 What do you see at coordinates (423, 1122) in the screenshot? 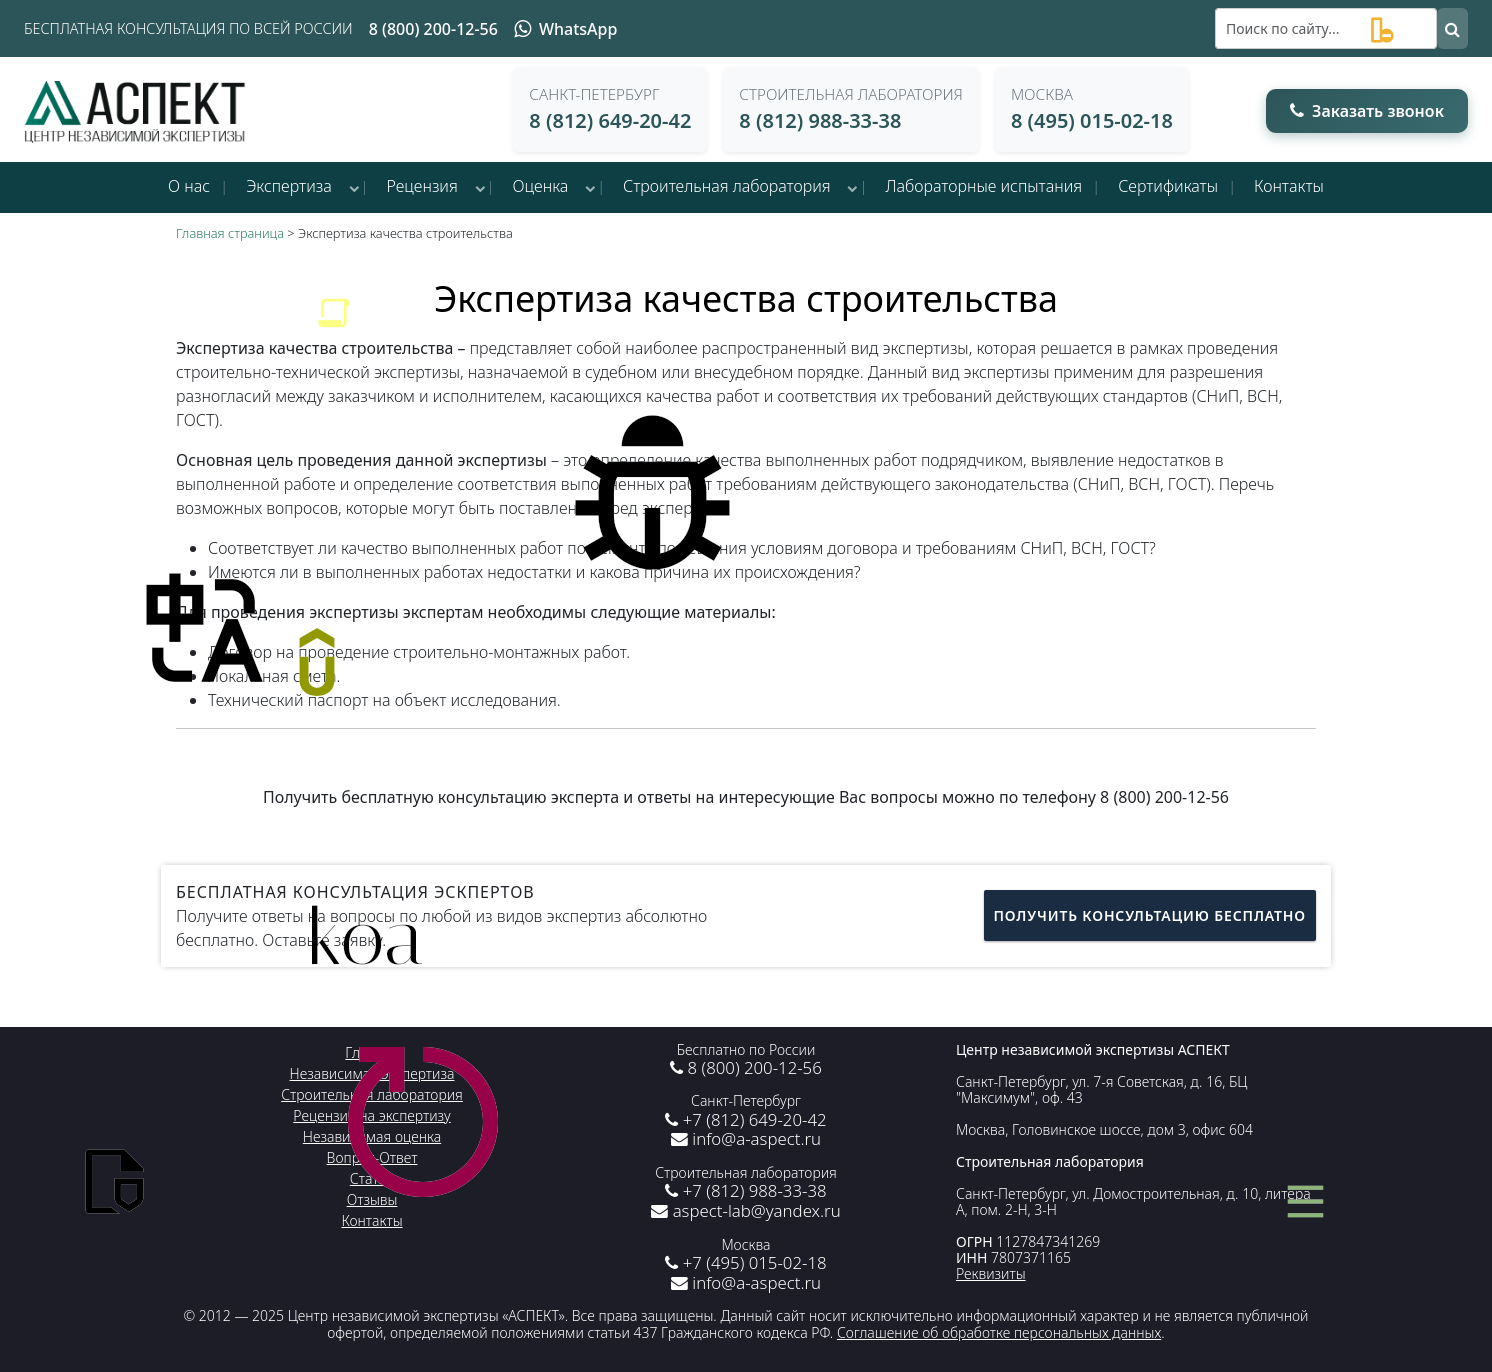
I see `reset or restore to default settings` at bounding box center [423, 1122].